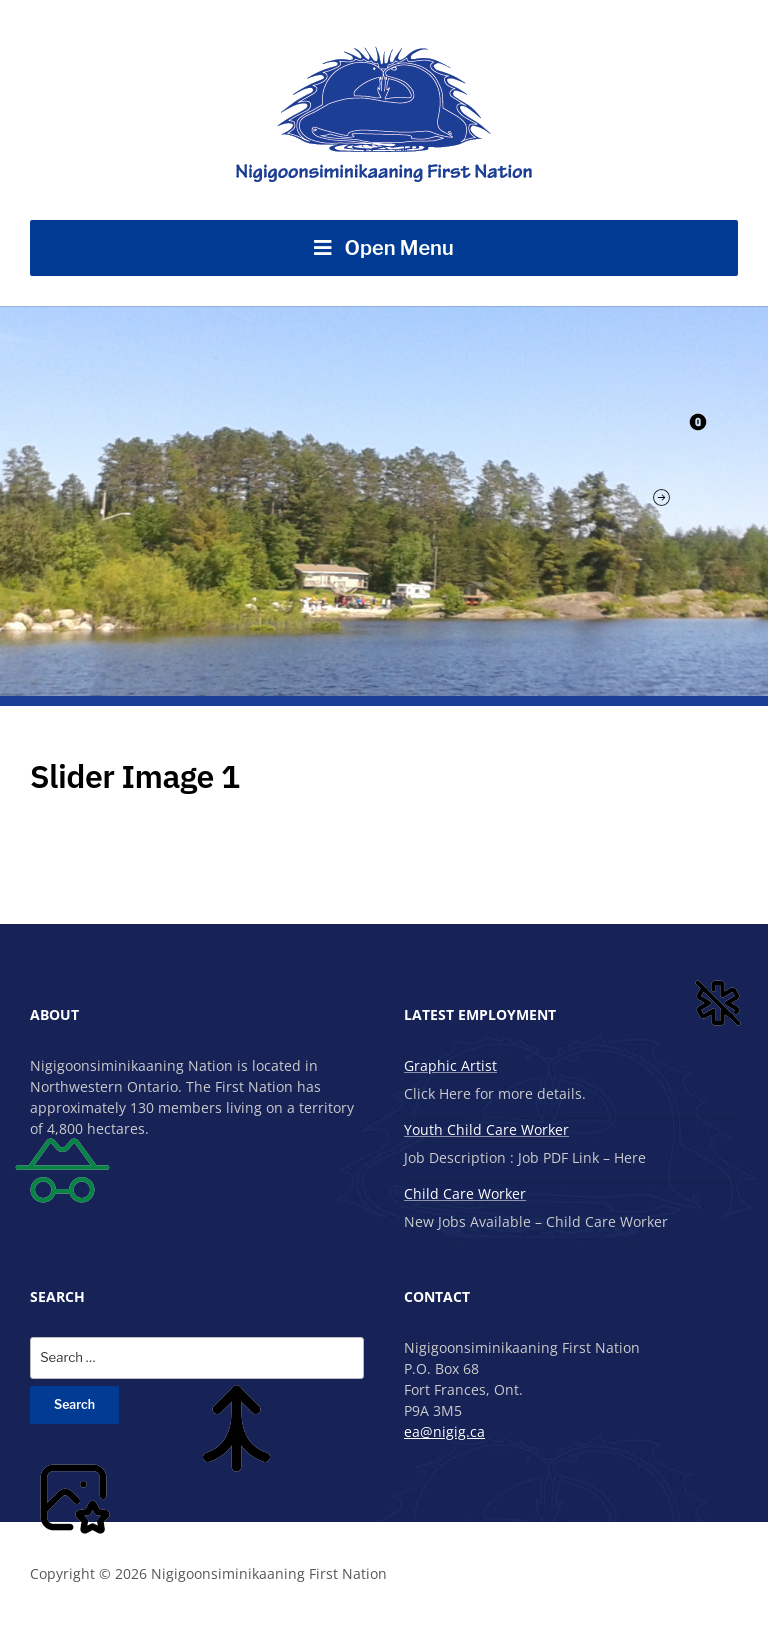  Describe the element at coordinates (718, 1003) in the screenshot. I see `medical services unavailable` at that location.